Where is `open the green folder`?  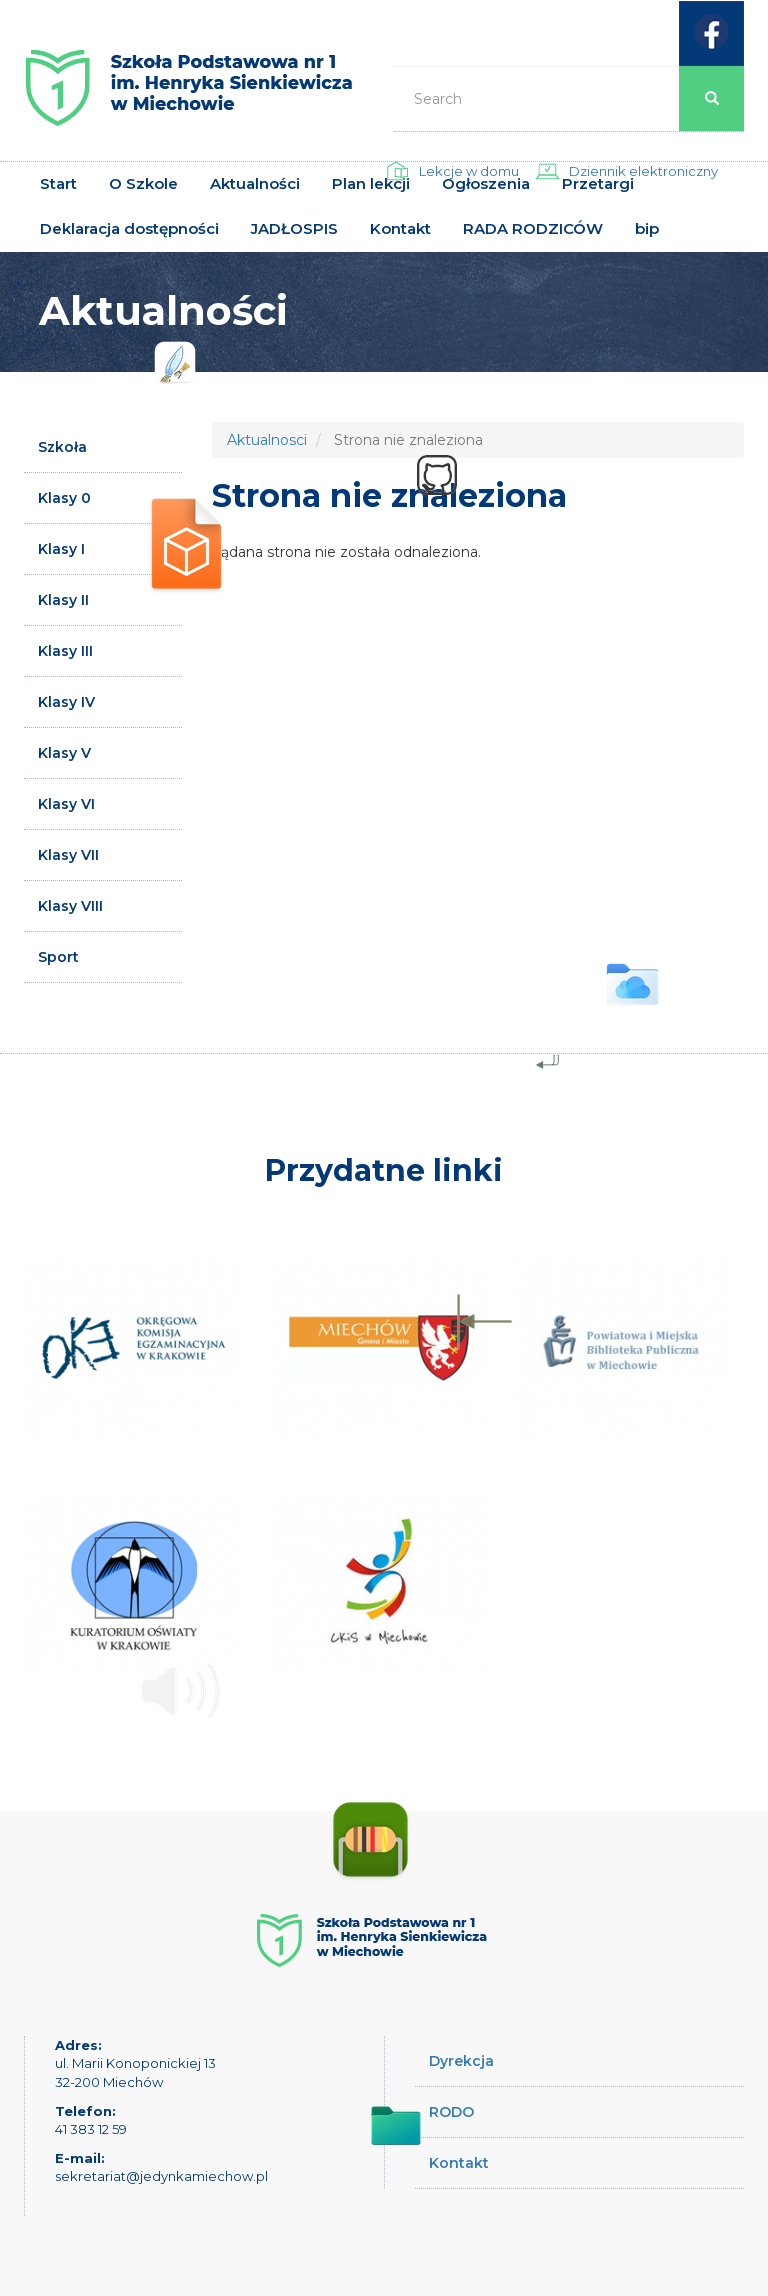
open the green folder is located at coordinates (396, 2127).